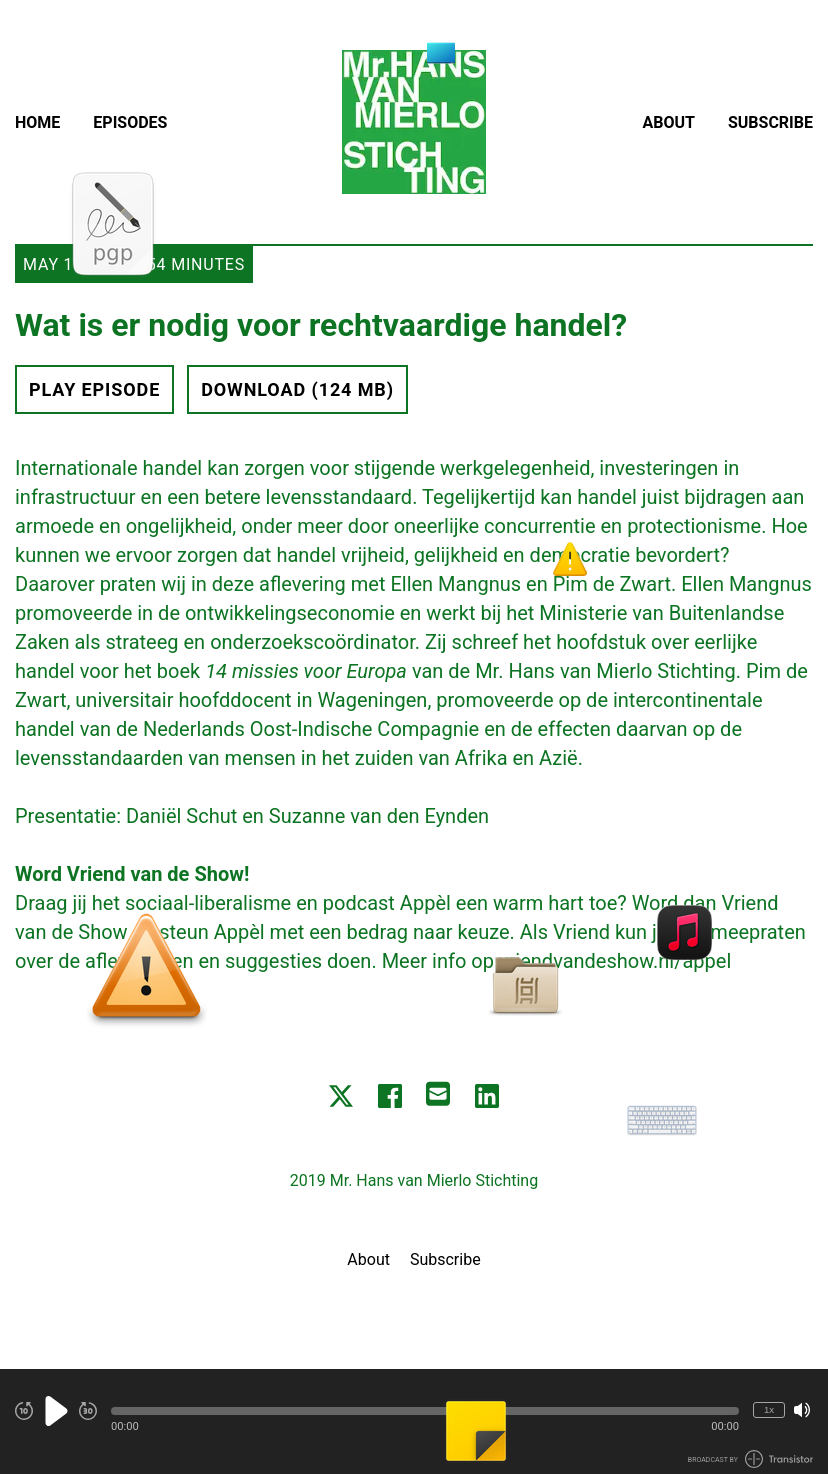 This screenshot has width=828, height=1474. What do you see at coordinates (146, 969) in the screenshot?
I see `indicates a warning or caution state` at bounding box center [146, 969].